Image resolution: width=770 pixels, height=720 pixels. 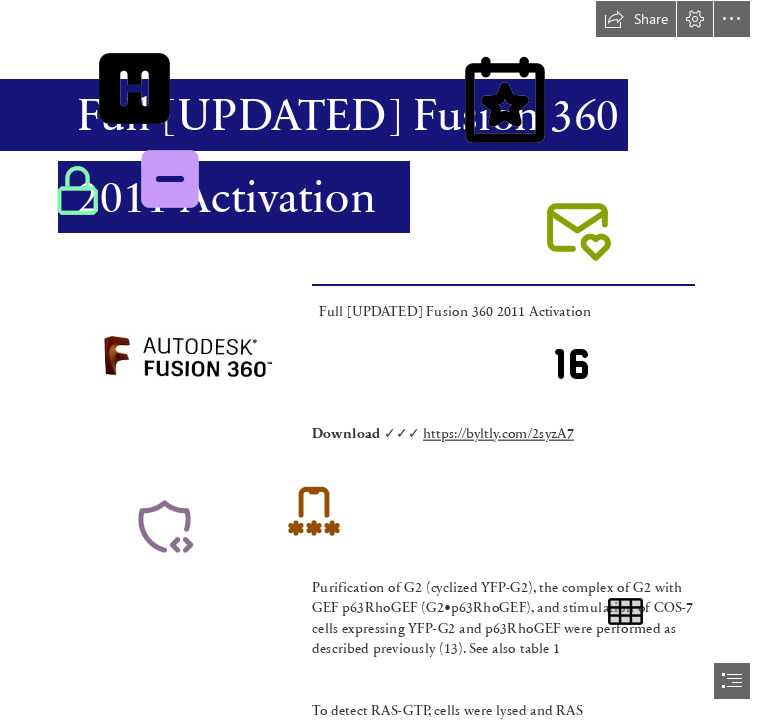 I want to click on indicates a helipad or helicopter landing zone, so click(x=134, y=88).